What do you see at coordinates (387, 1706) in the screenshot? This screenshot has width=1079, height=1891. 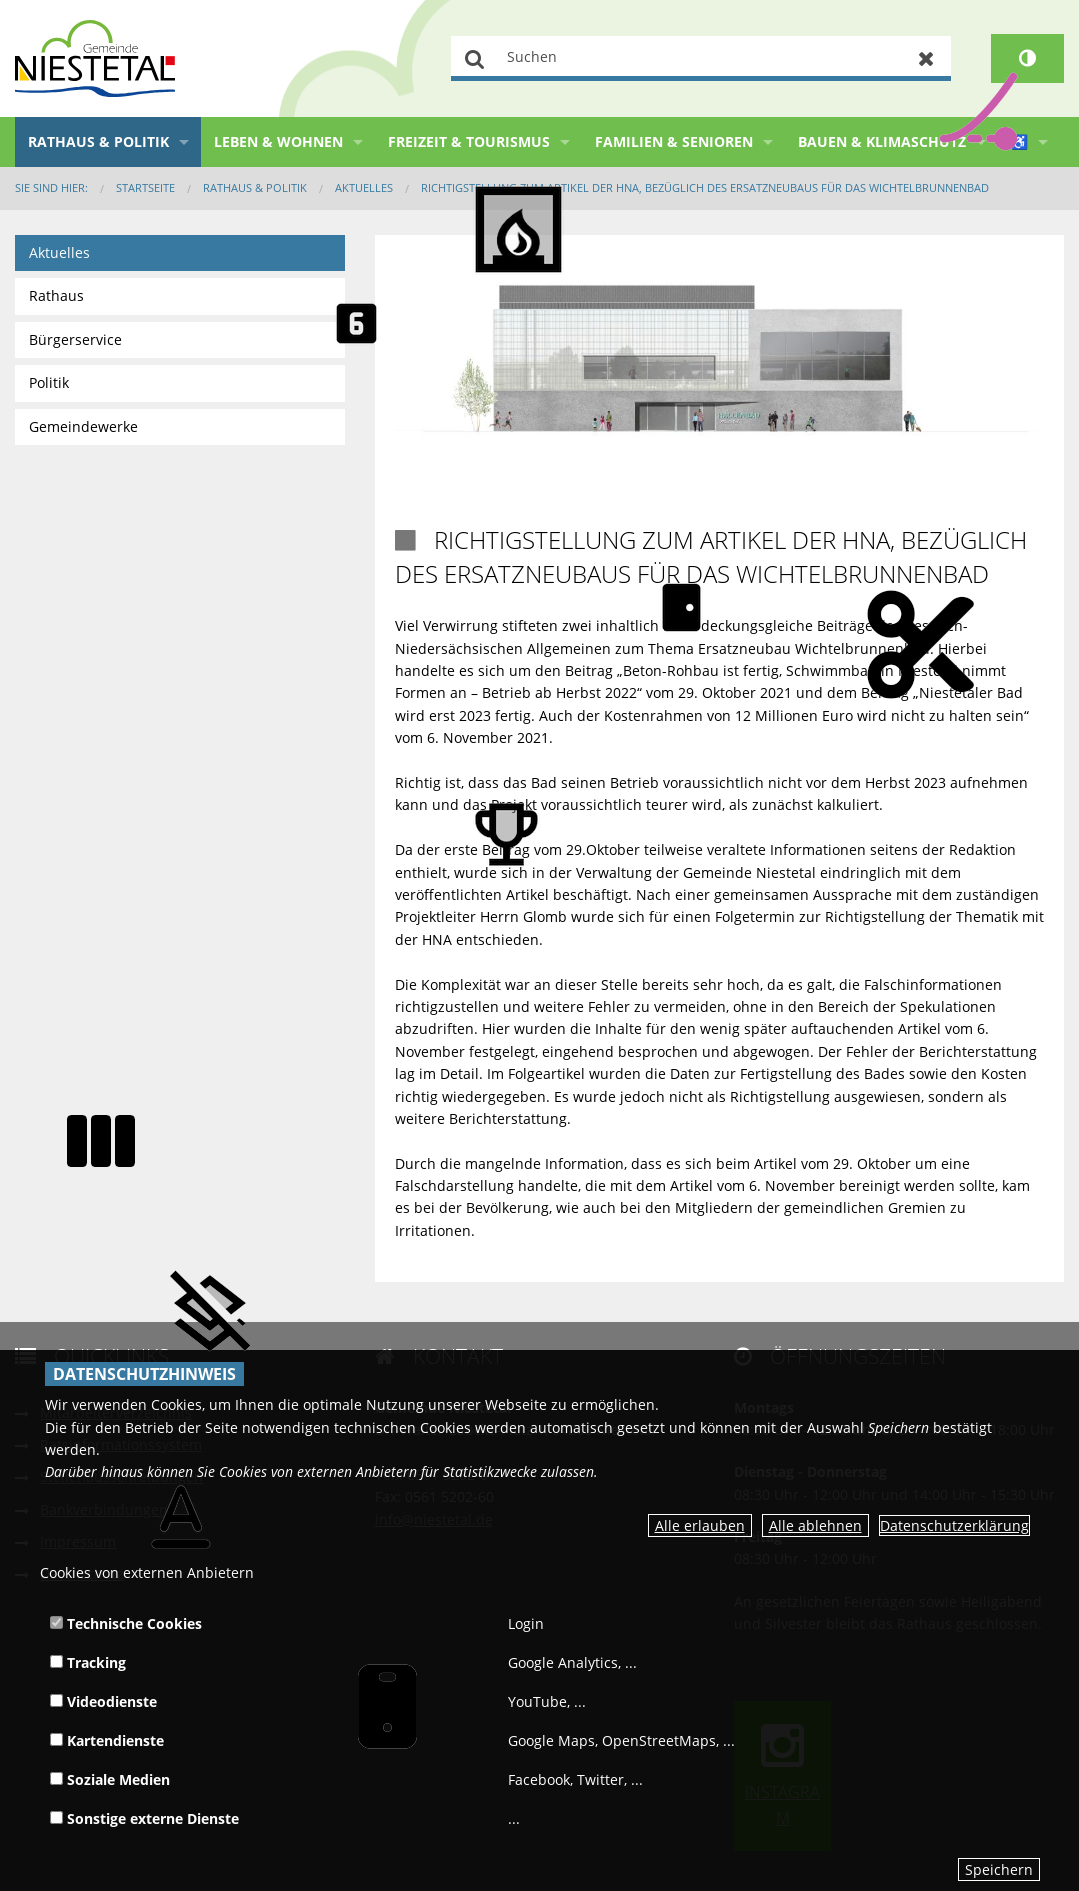 I see `switch to mobile view` at bounding box center [387, 1706].